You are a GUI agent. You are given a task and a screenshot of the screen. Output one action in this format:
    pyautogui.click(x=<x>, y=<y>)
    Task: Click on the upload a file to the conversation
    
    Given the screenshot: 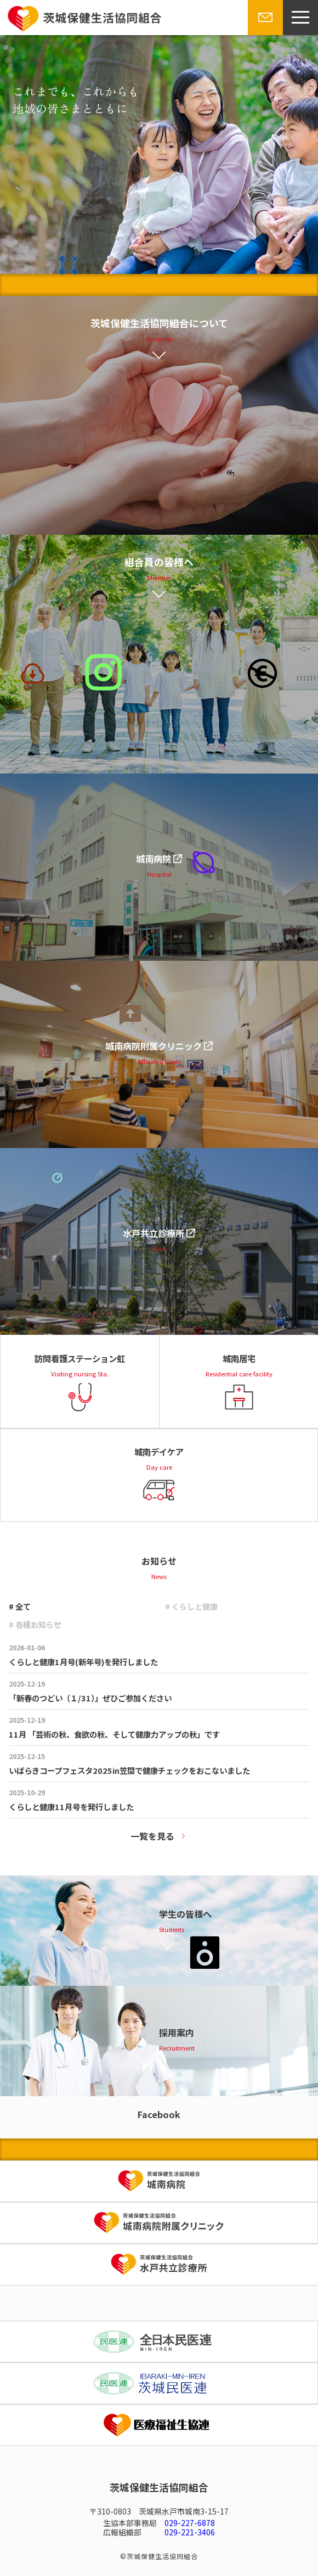 What is the action you would take?
    pyautogui.click(x=130, y=1014)
    